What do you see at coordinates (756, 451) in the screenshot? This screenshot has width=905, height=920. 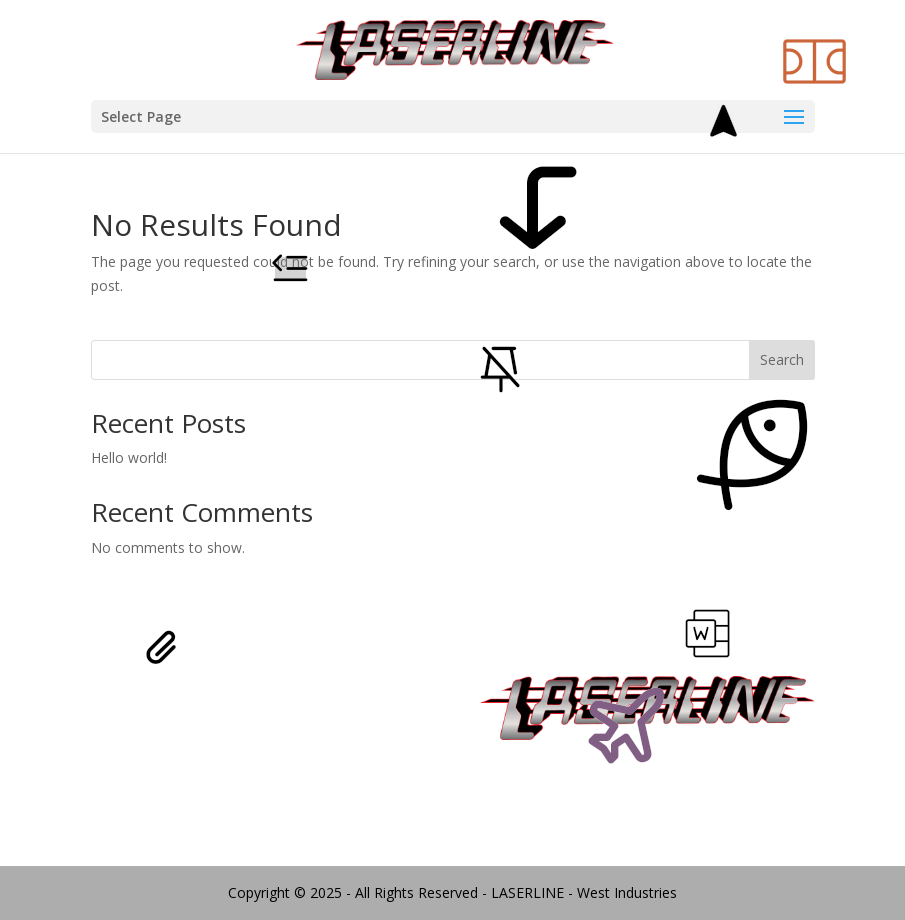 I see `access fishing or marine-related features` at bounding box center [756, 451].